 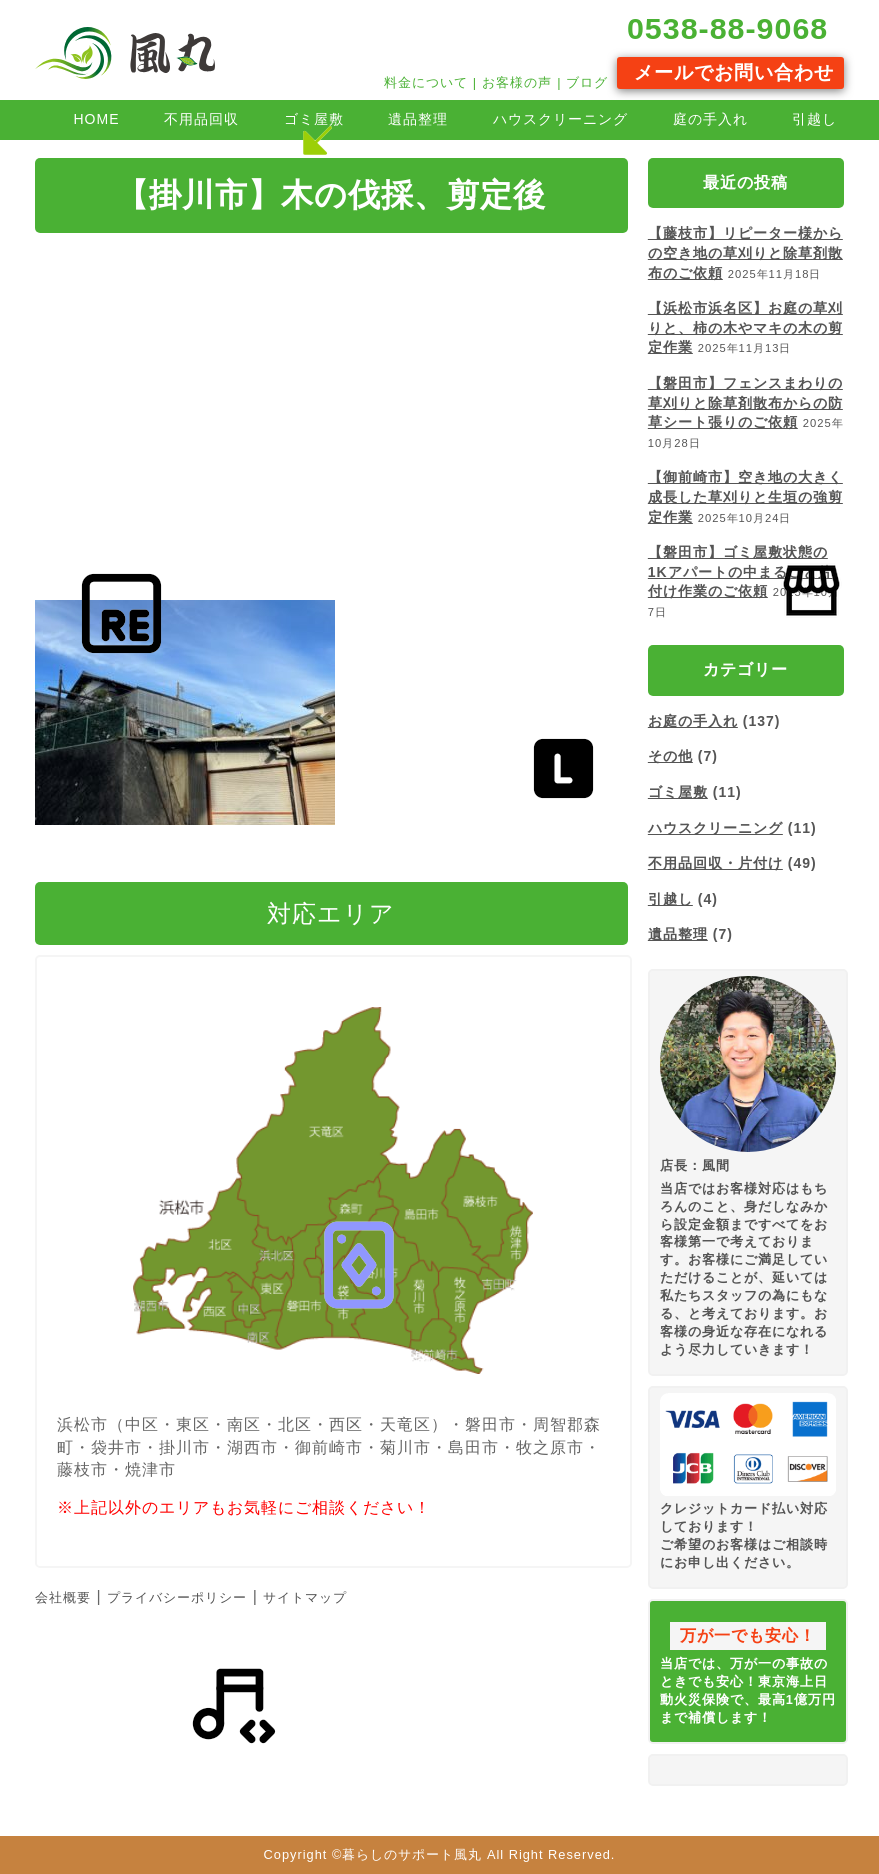 I want to click on open card game or play cards, so click(x=359, y=1265).